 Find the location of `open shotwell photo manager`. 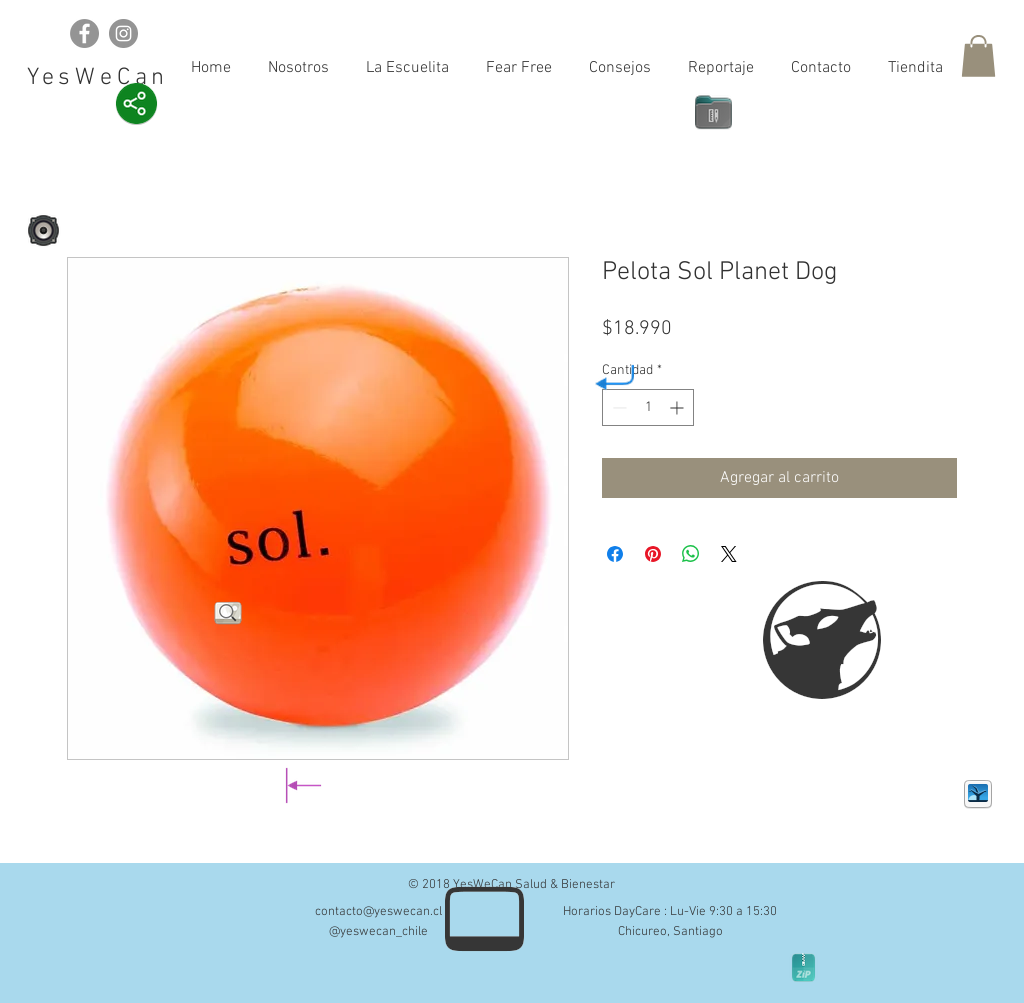

open shotwell photo manager is located at coordinates (978, 794).